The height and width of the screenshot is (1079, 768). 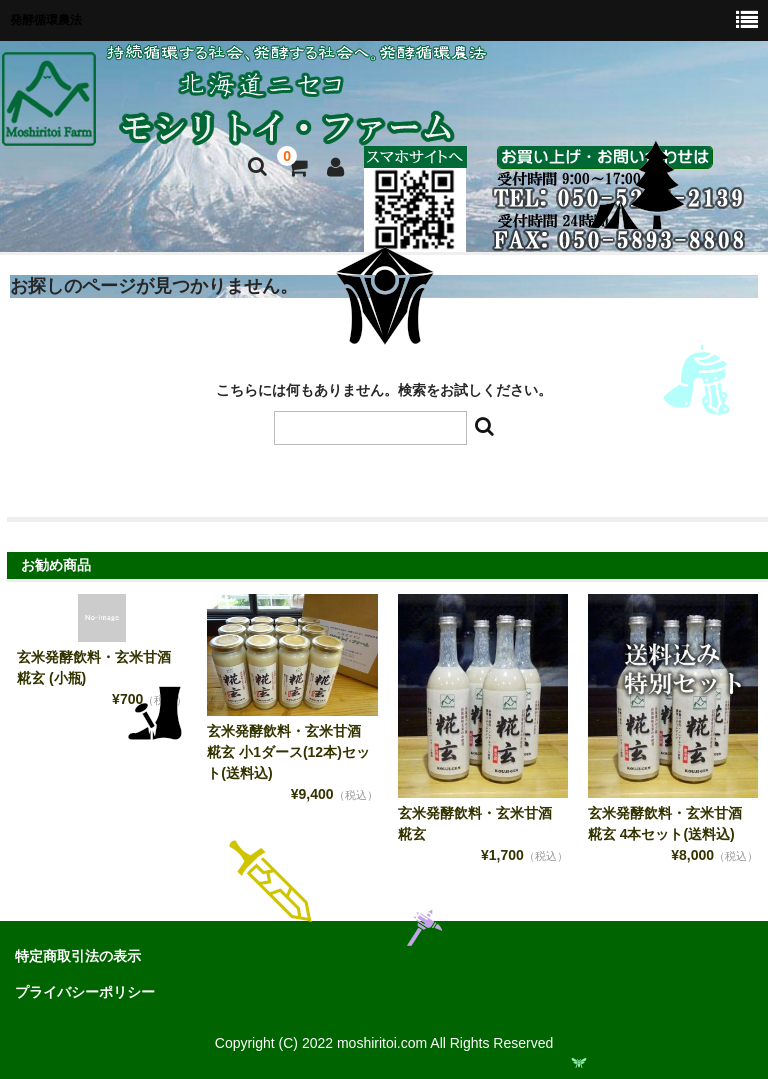 I want to click on select warhammer as your weapon, so click(x=425, y=927).